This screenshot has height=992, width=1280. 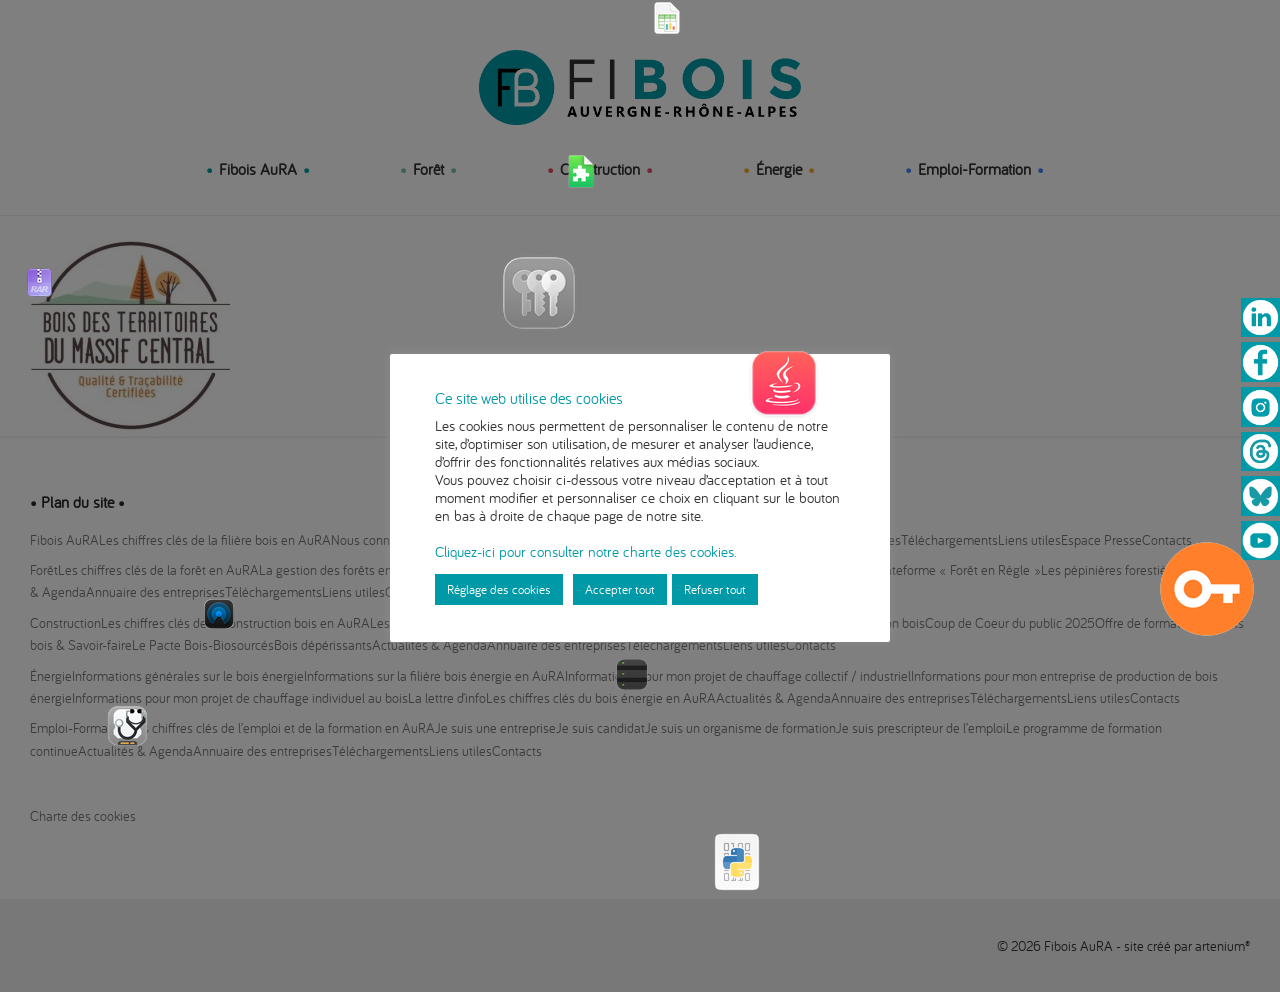 I want to click on indicates encrypted or password-protected content, so click(x=1207, y=589).